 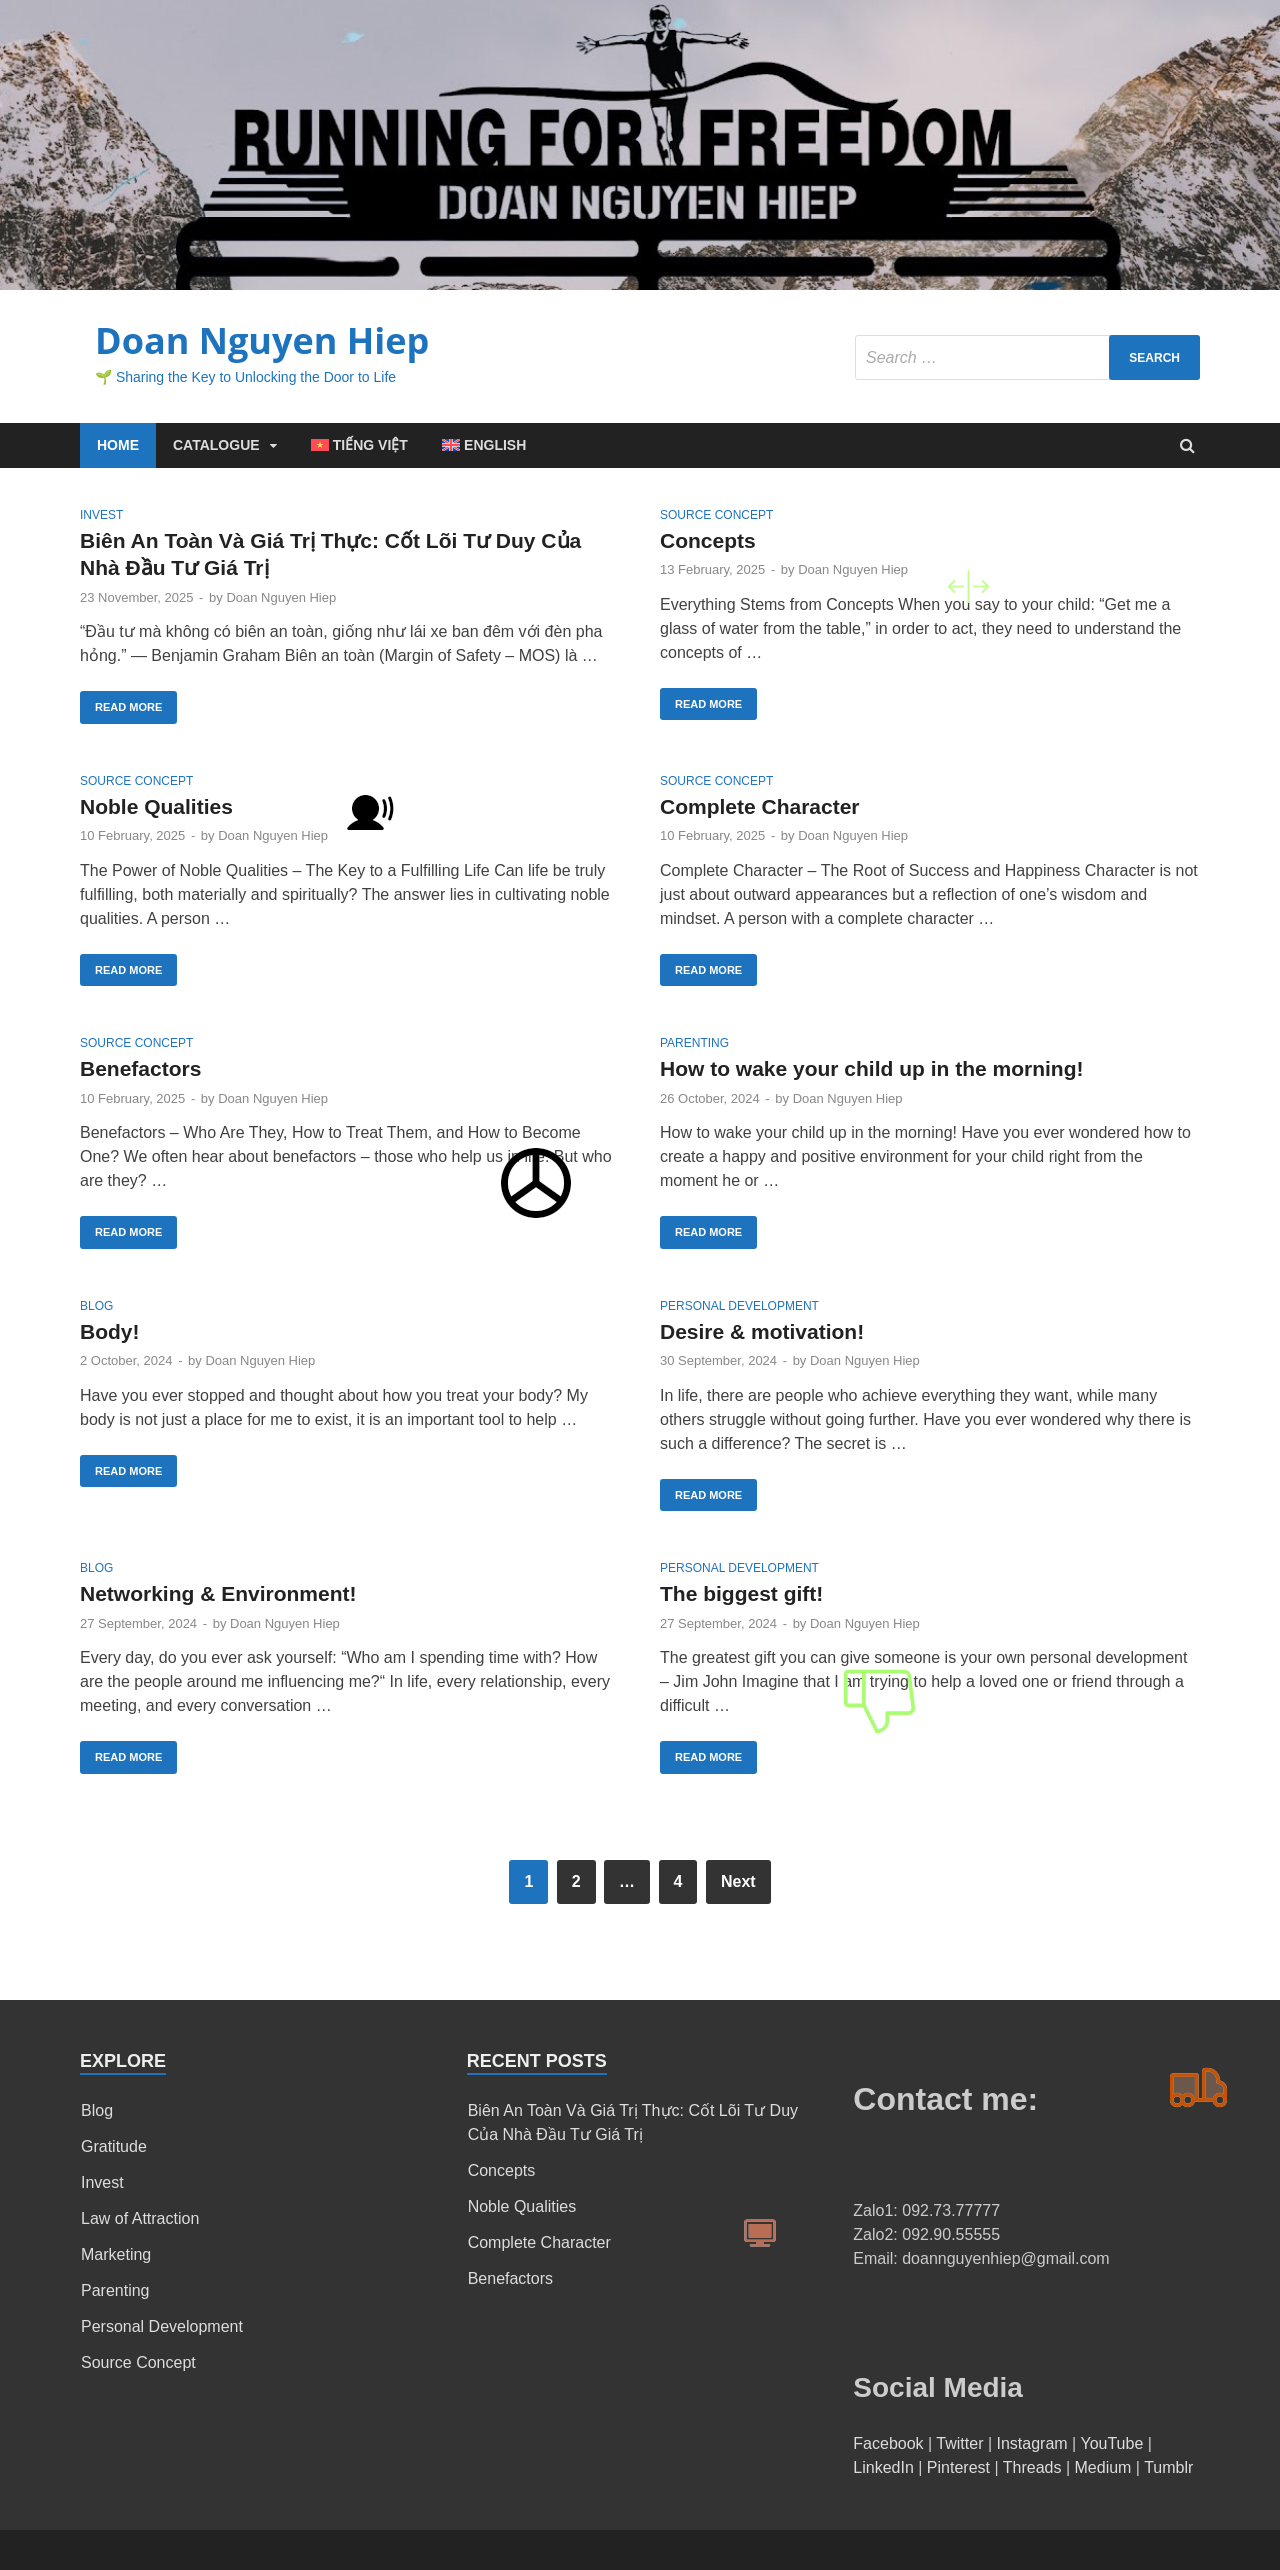 I want to click on mercedes-benz brand logo, so click(x=536, y=1183).